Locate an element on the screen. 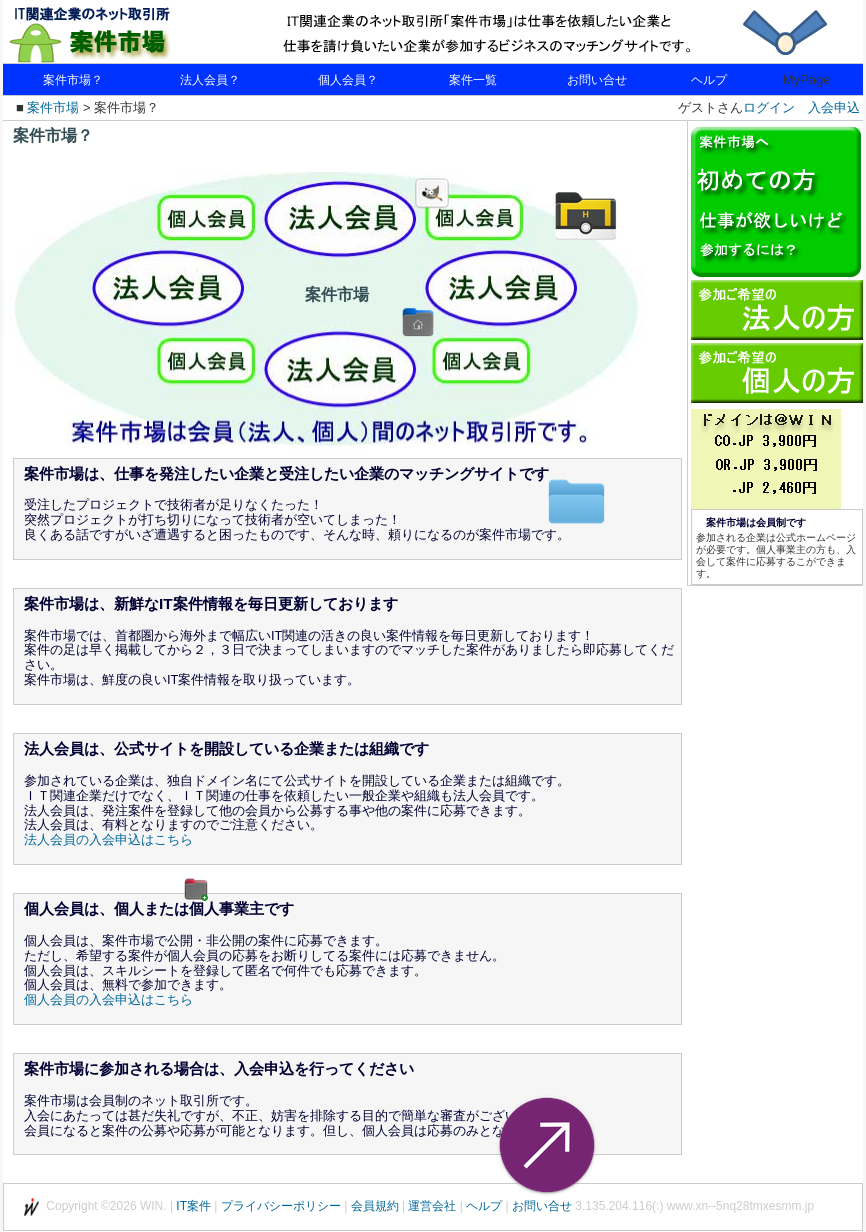 Image resolution: width=866 pixels, height=1232 pixels. open folder to view contents is located at coordinates (576, 501).